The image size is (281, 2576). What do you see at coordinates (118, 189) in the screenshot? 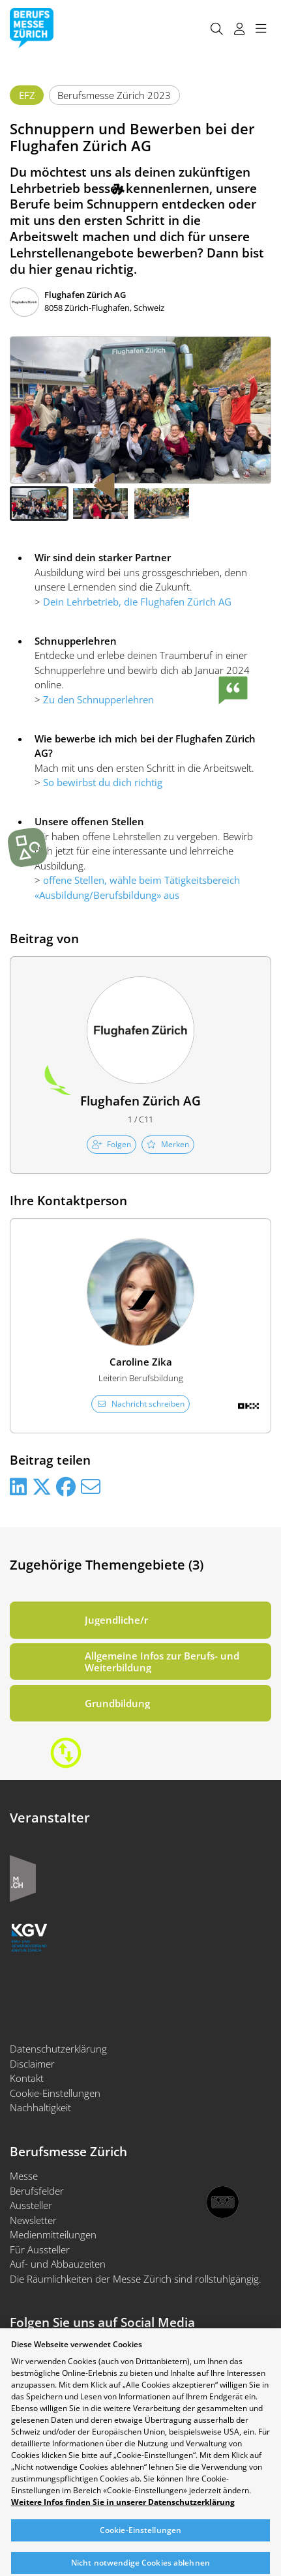
I see `open the Mihon manga reader app` at bounding box center [118, 189].